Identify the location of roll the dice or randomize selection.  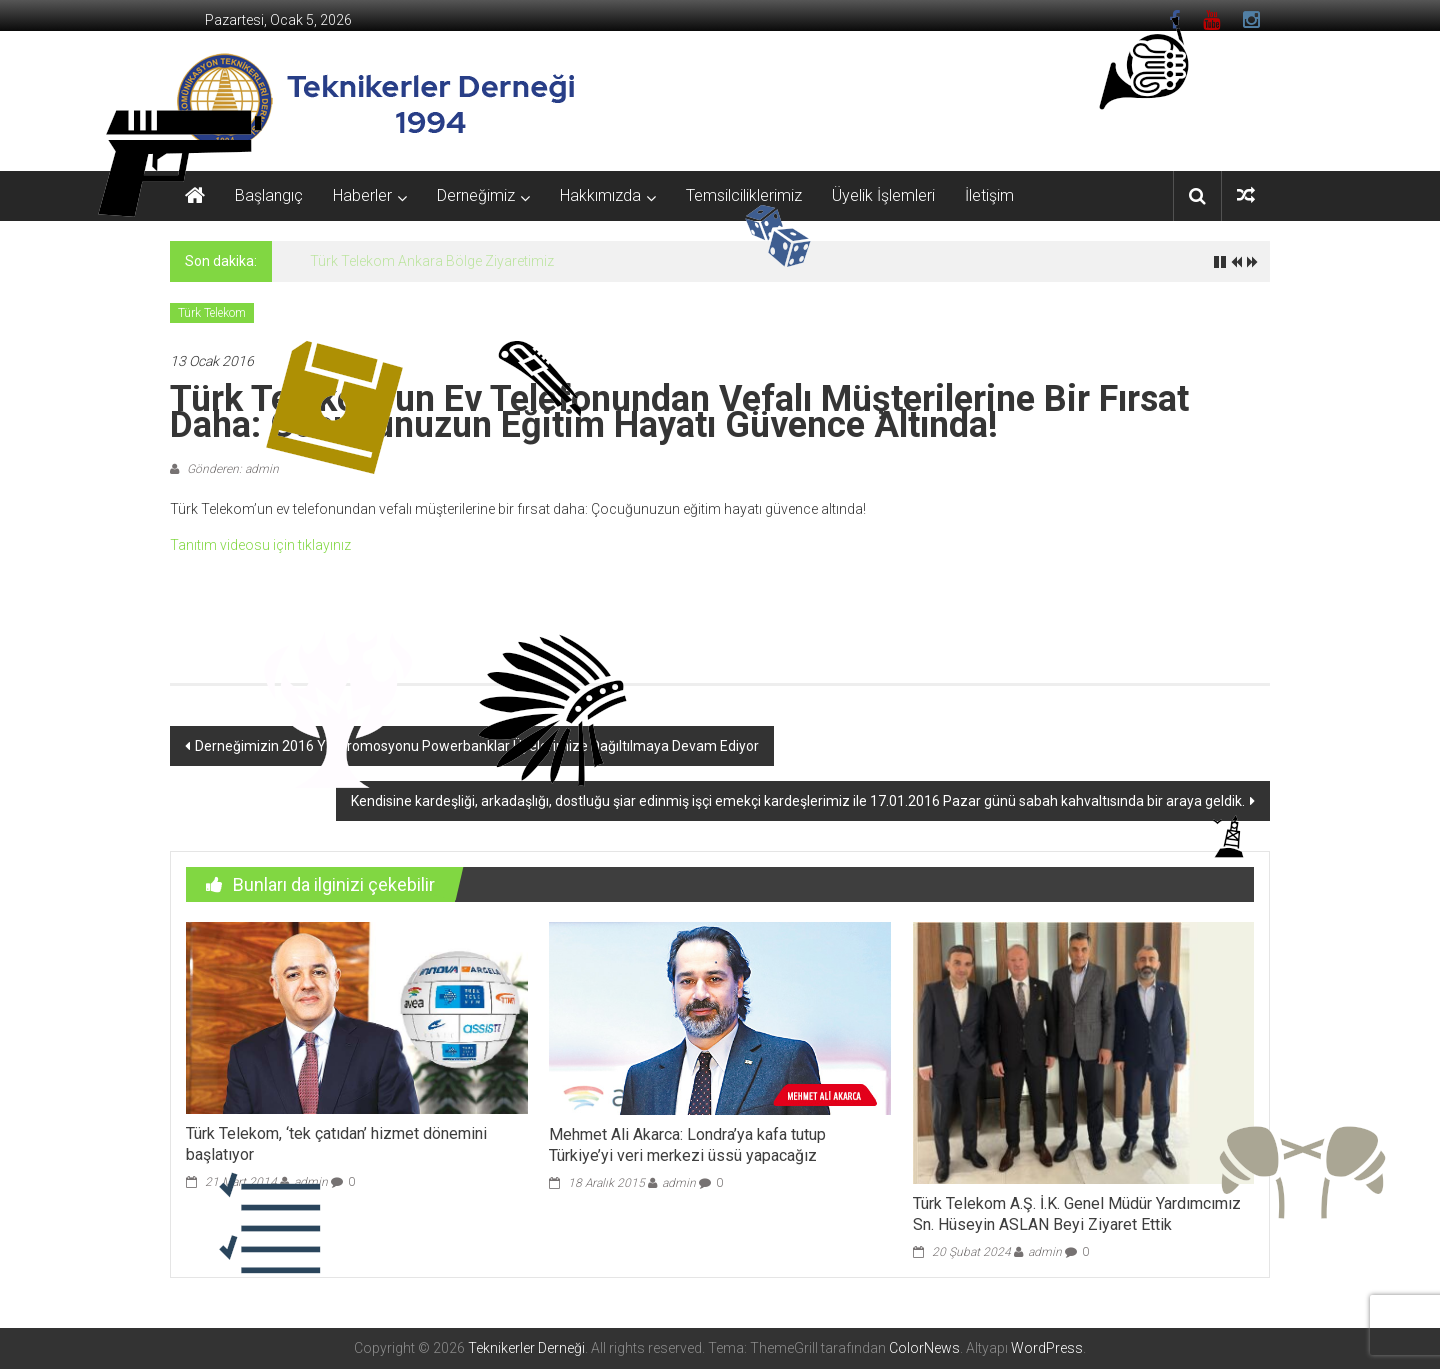
(778, 236).